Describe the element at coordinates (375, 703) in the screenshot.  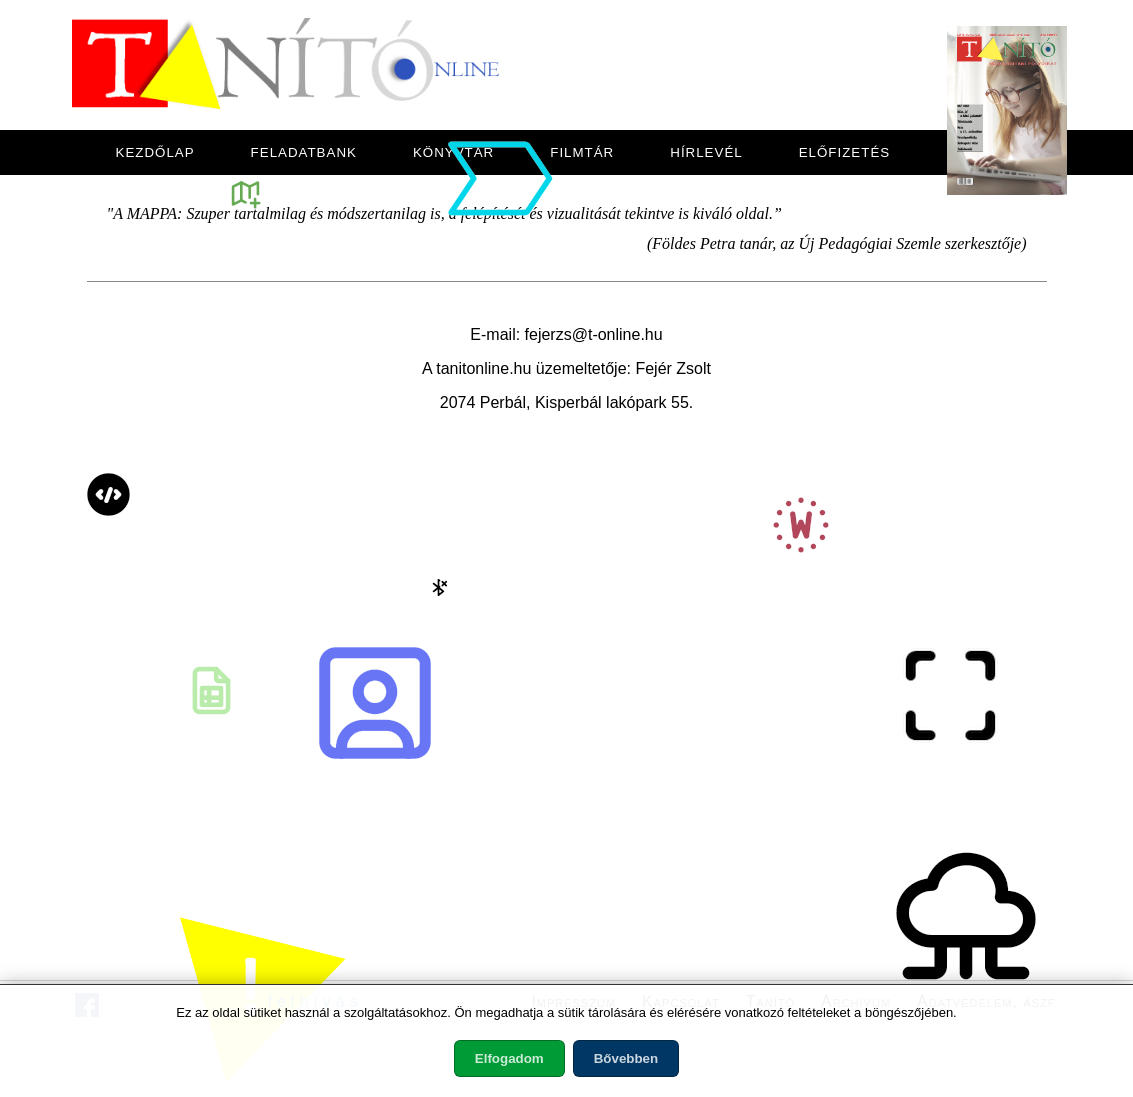
I see `view user profile` at that location.